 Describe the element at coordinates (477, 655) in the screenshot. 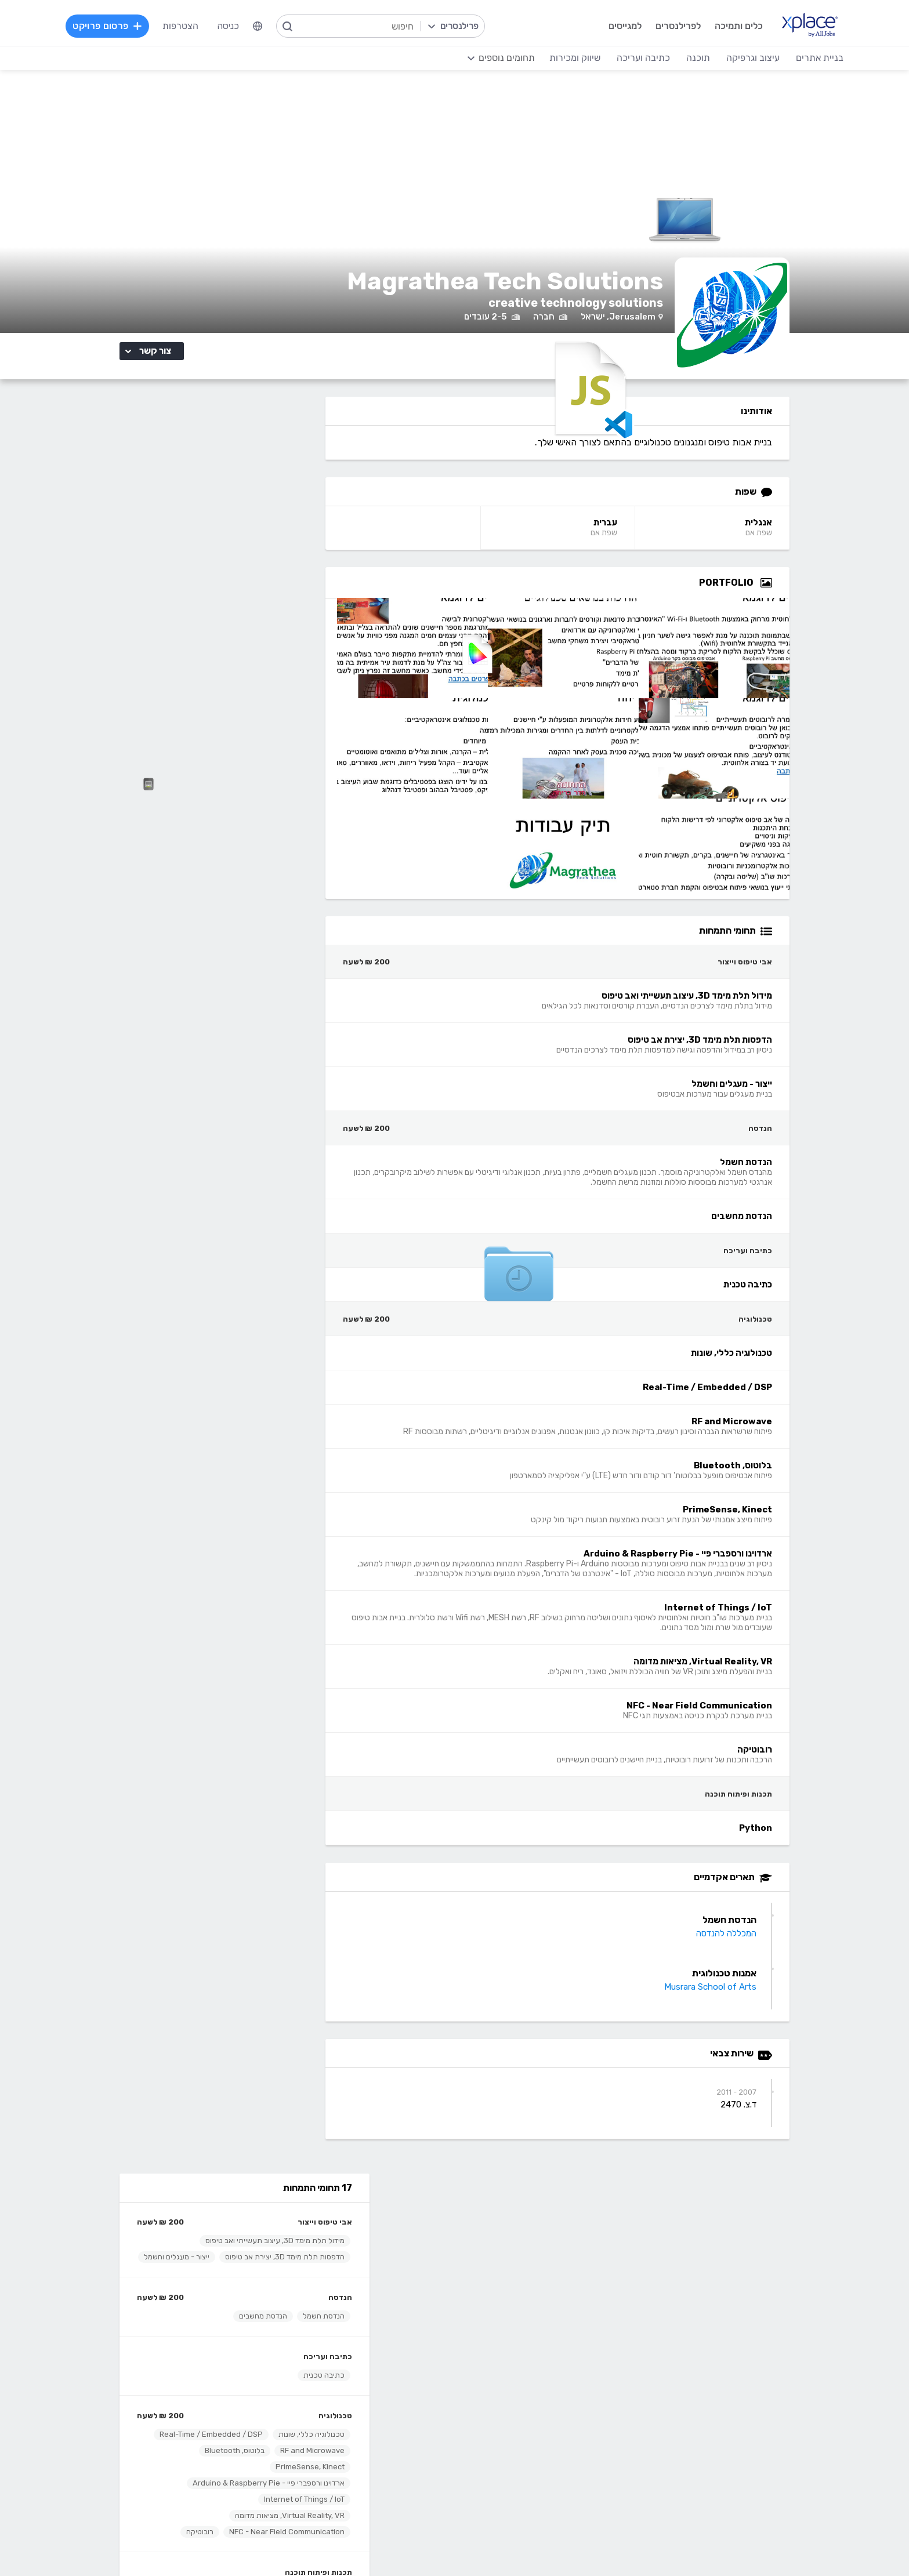

I see `open color sync profile settings` at that location.